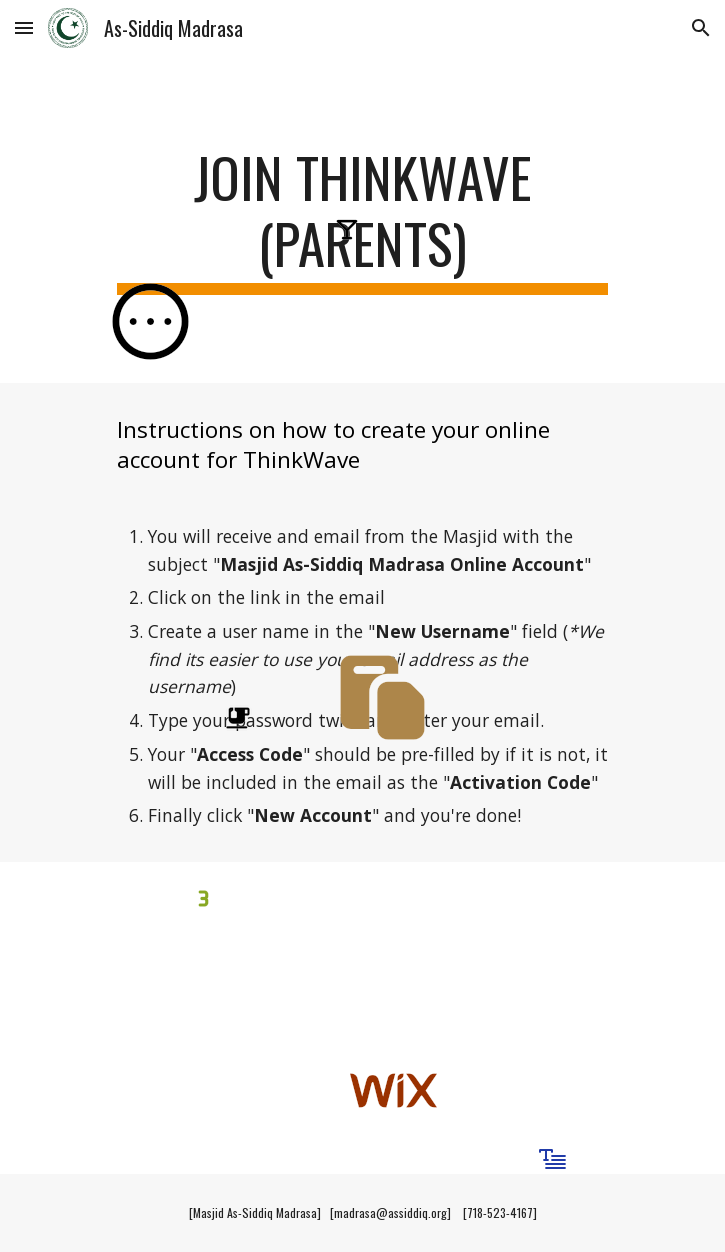 This screenshot has width=725, height=1252. I want to click on access food and beverage emoji category, so click(238, 718).